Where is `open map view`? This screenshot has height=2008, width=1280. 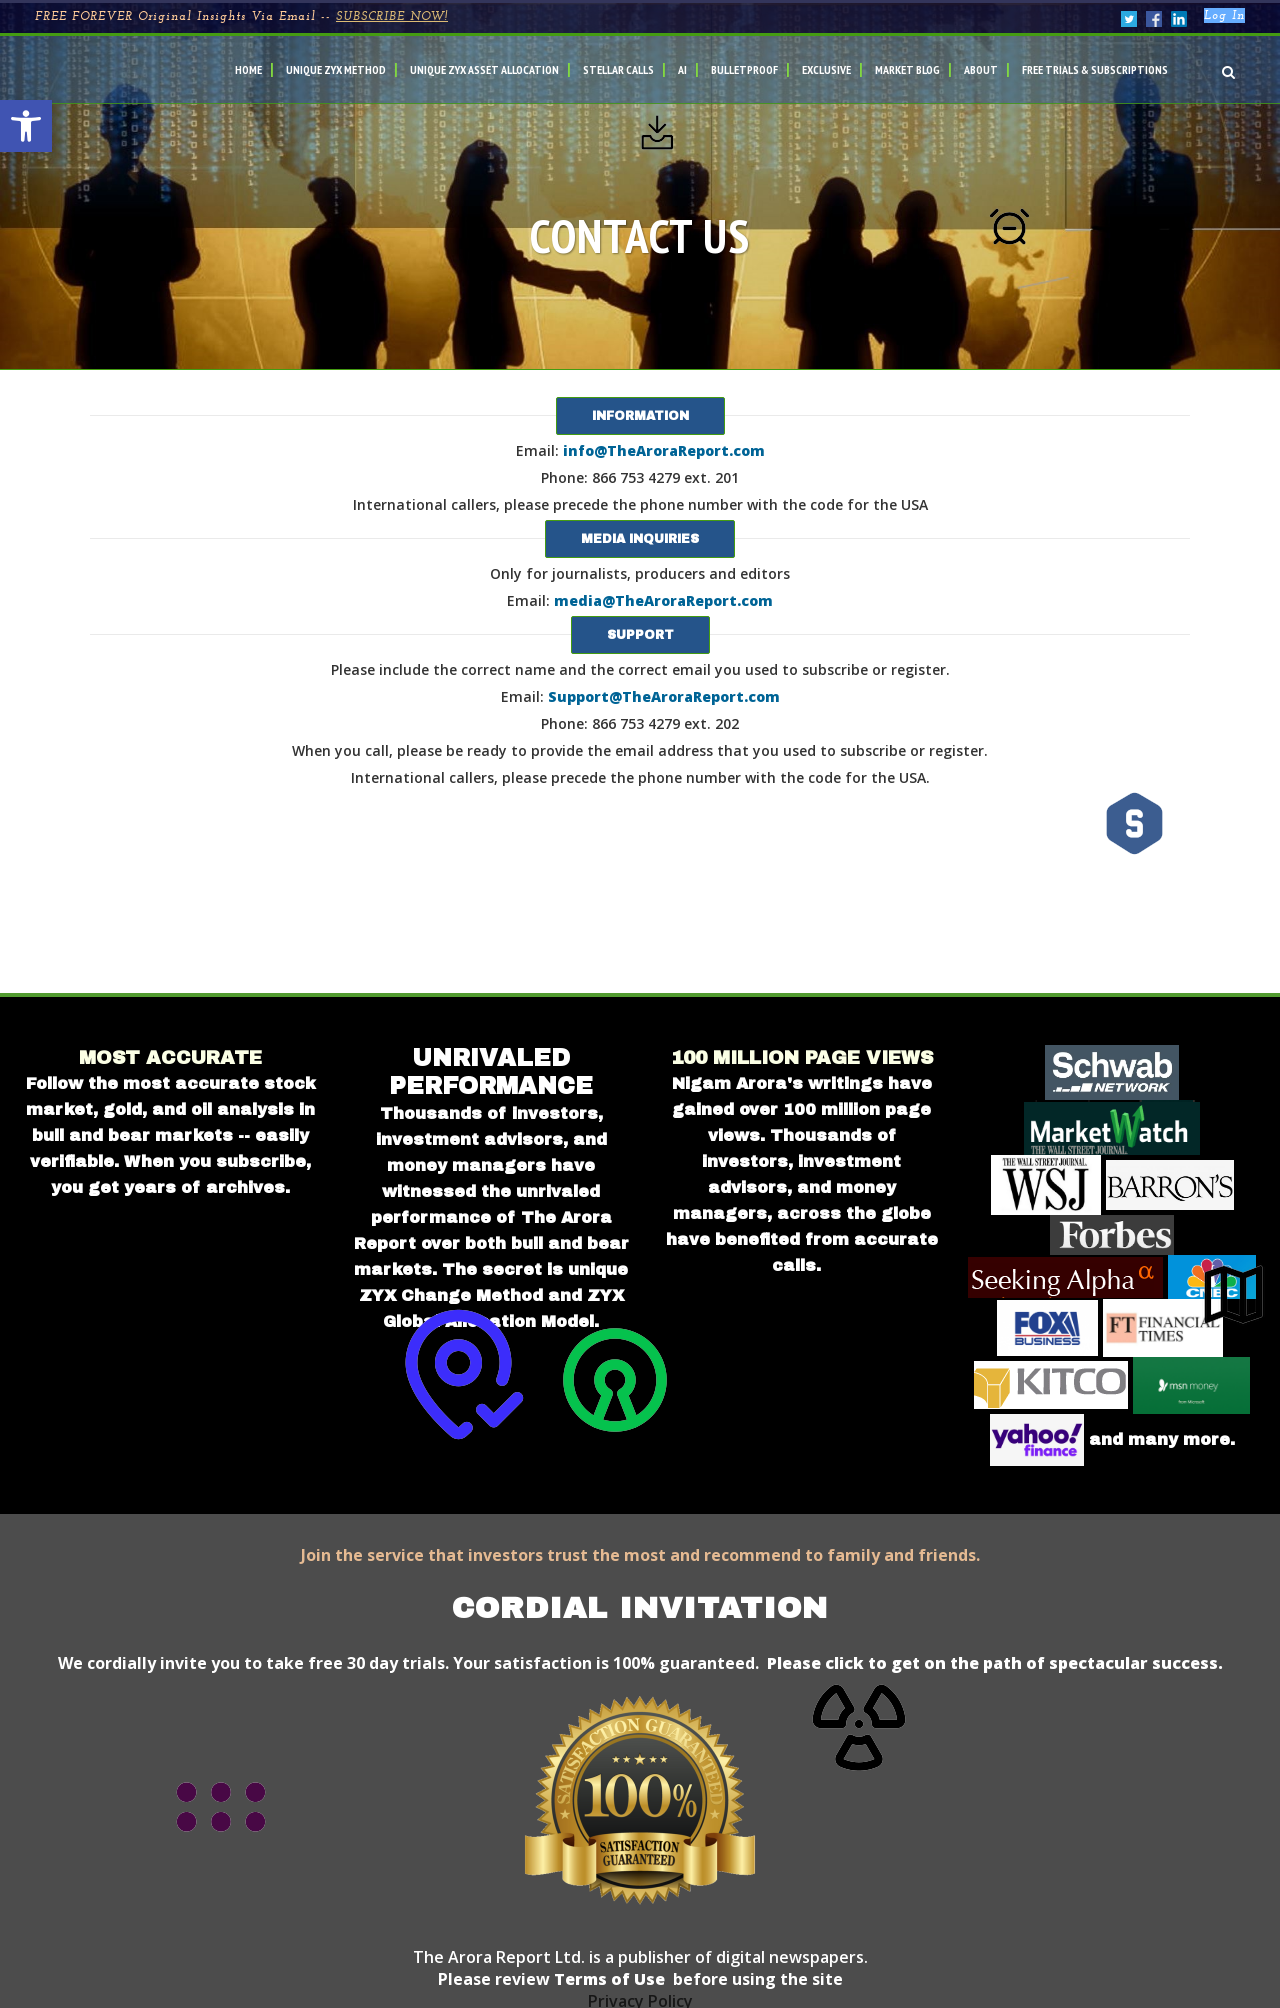 open map view is located at coordinates (1233, 1294).